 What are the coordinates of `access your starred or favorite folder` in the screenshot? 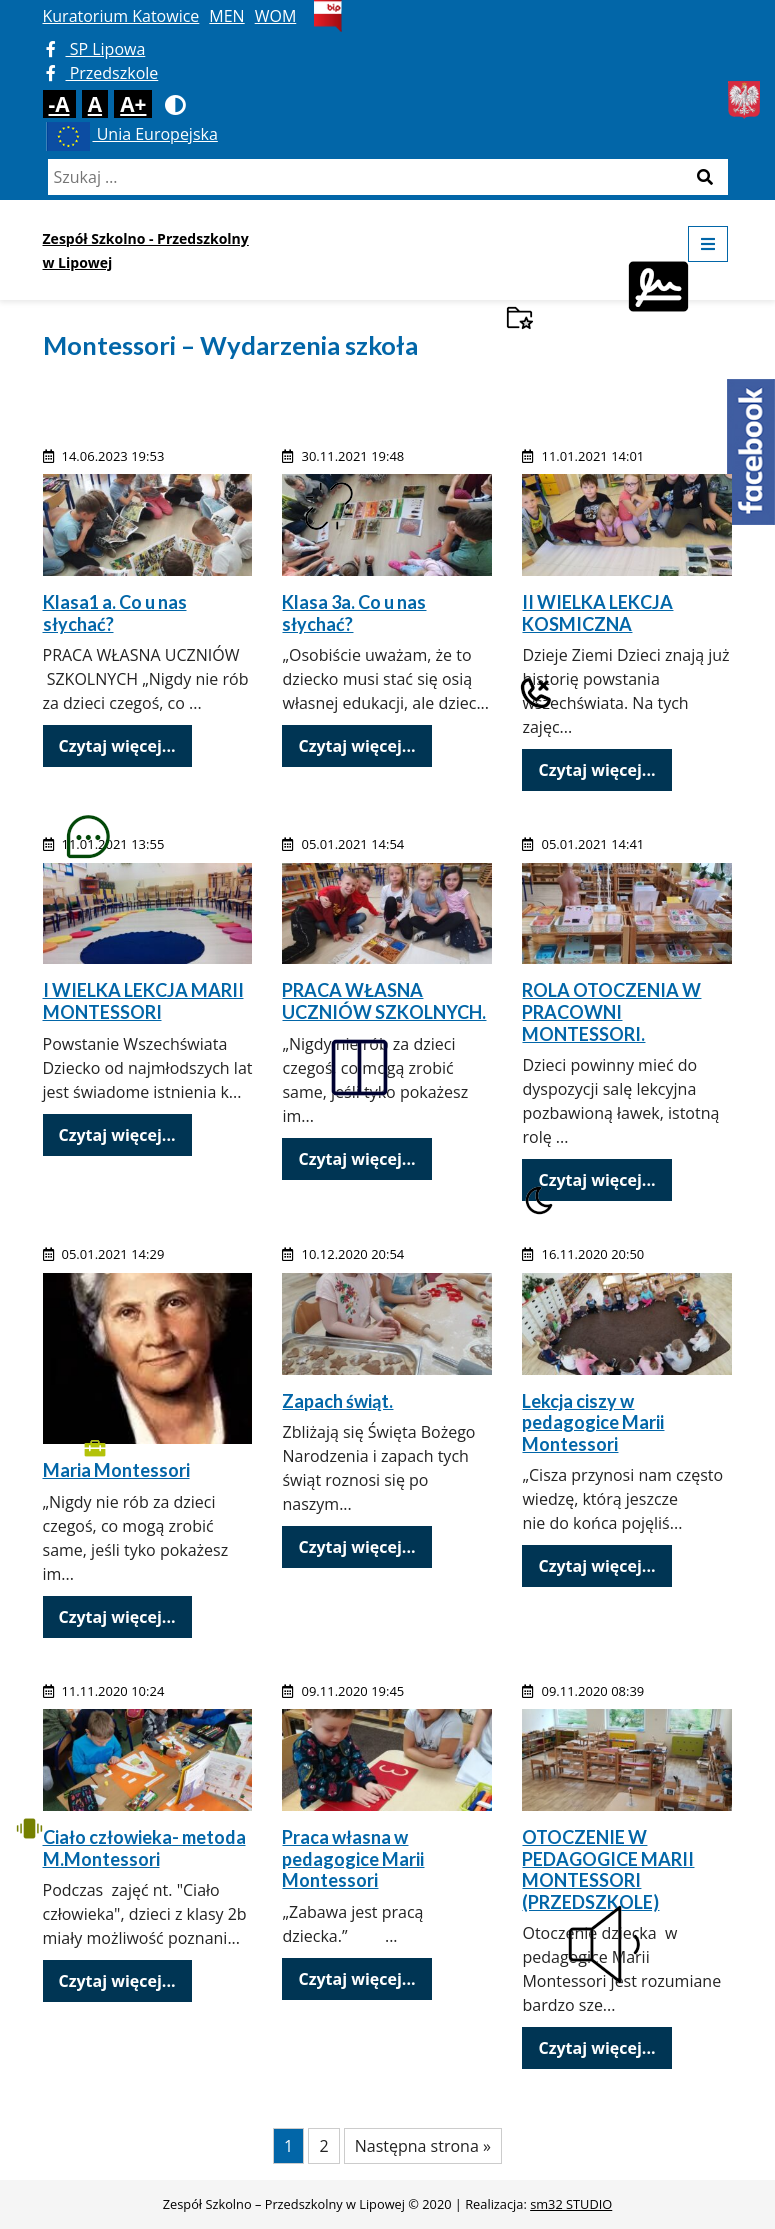 It's located at (519, 317).